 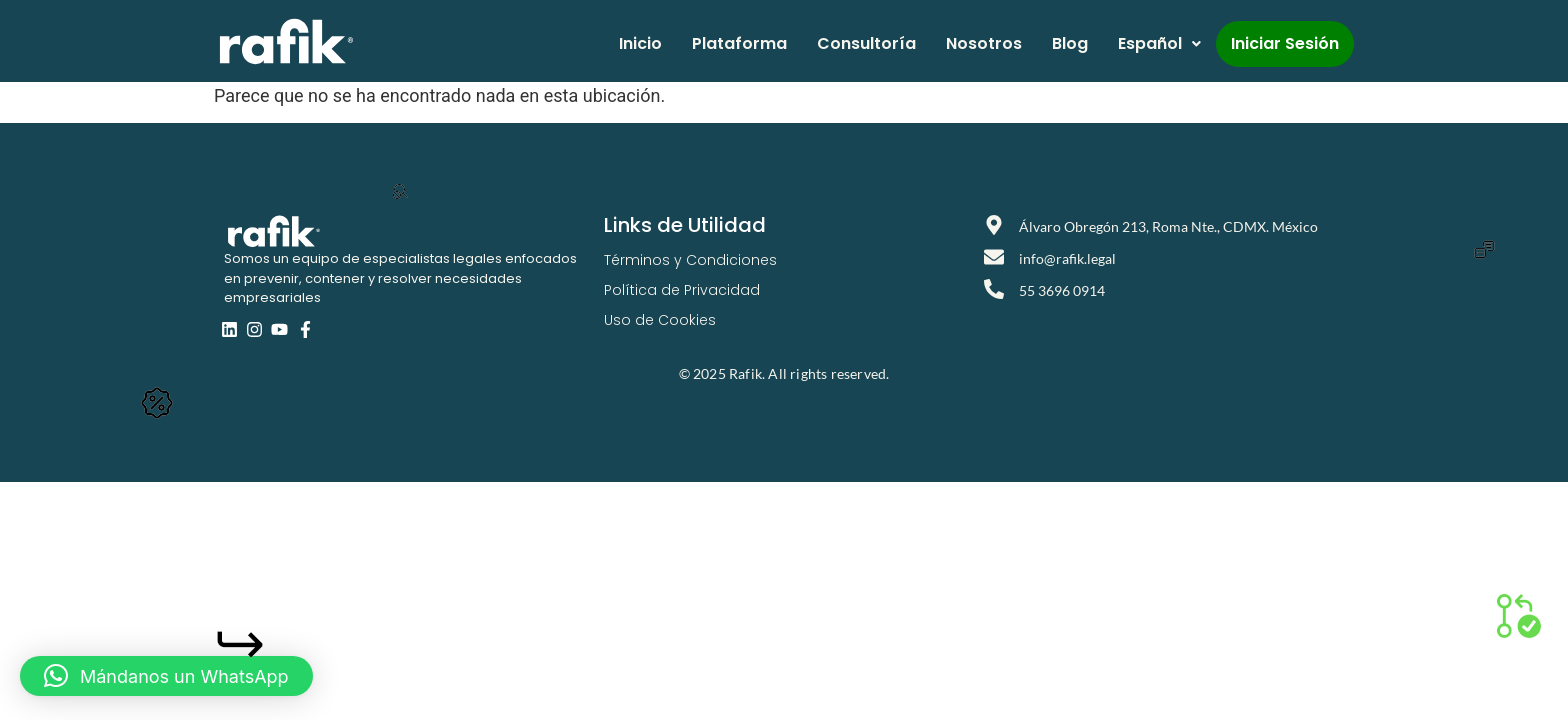 I want to click on stop or cancel the current search, so click(x=401, y=191).